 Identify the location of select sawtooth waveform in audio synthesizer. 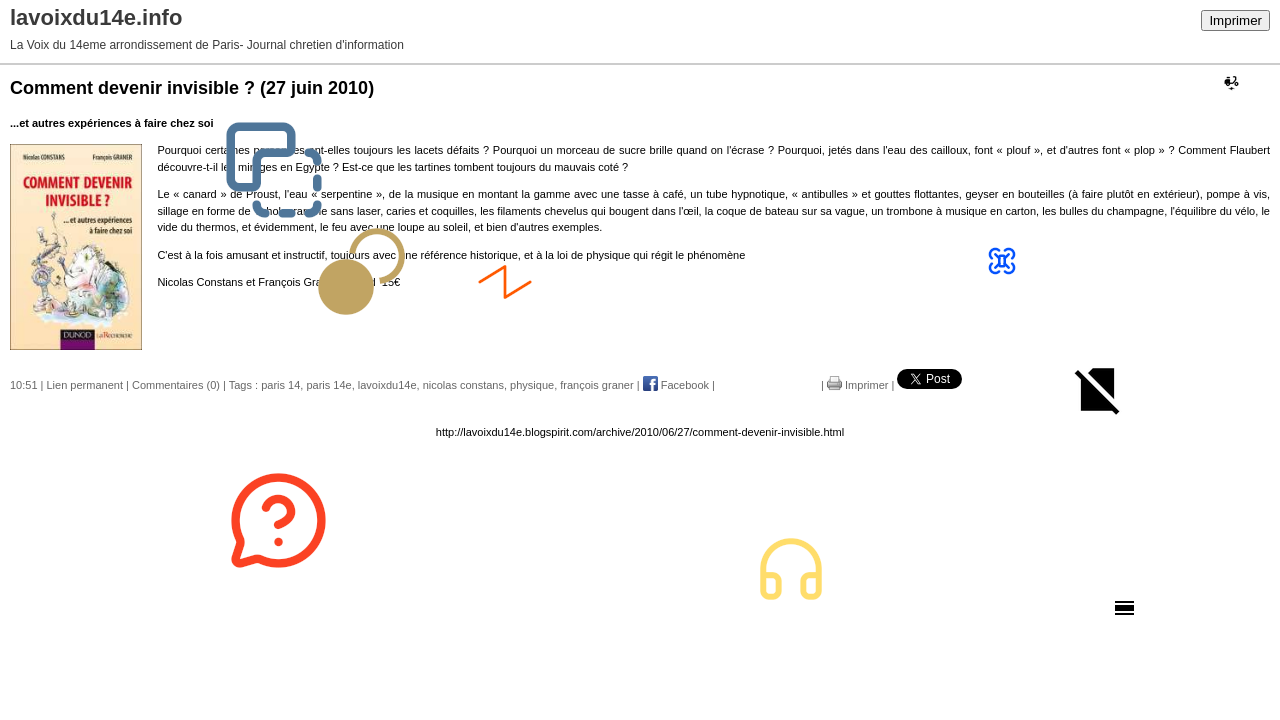
(505, 282).